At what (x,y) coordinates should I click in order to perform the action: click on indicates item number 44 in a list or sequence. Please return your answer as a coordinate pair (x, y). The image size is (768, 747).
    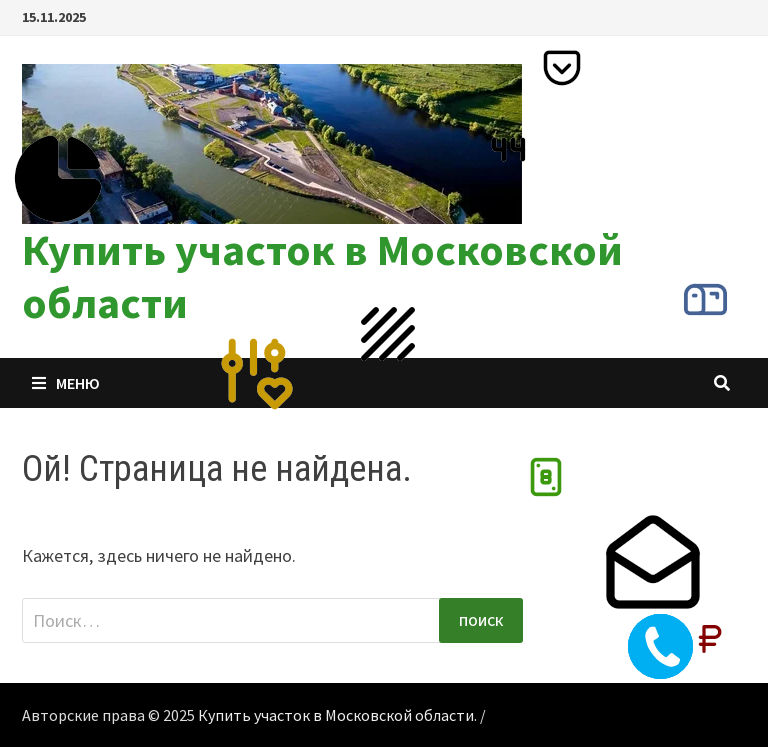
    Looking at the image, I should click on (508, 149).